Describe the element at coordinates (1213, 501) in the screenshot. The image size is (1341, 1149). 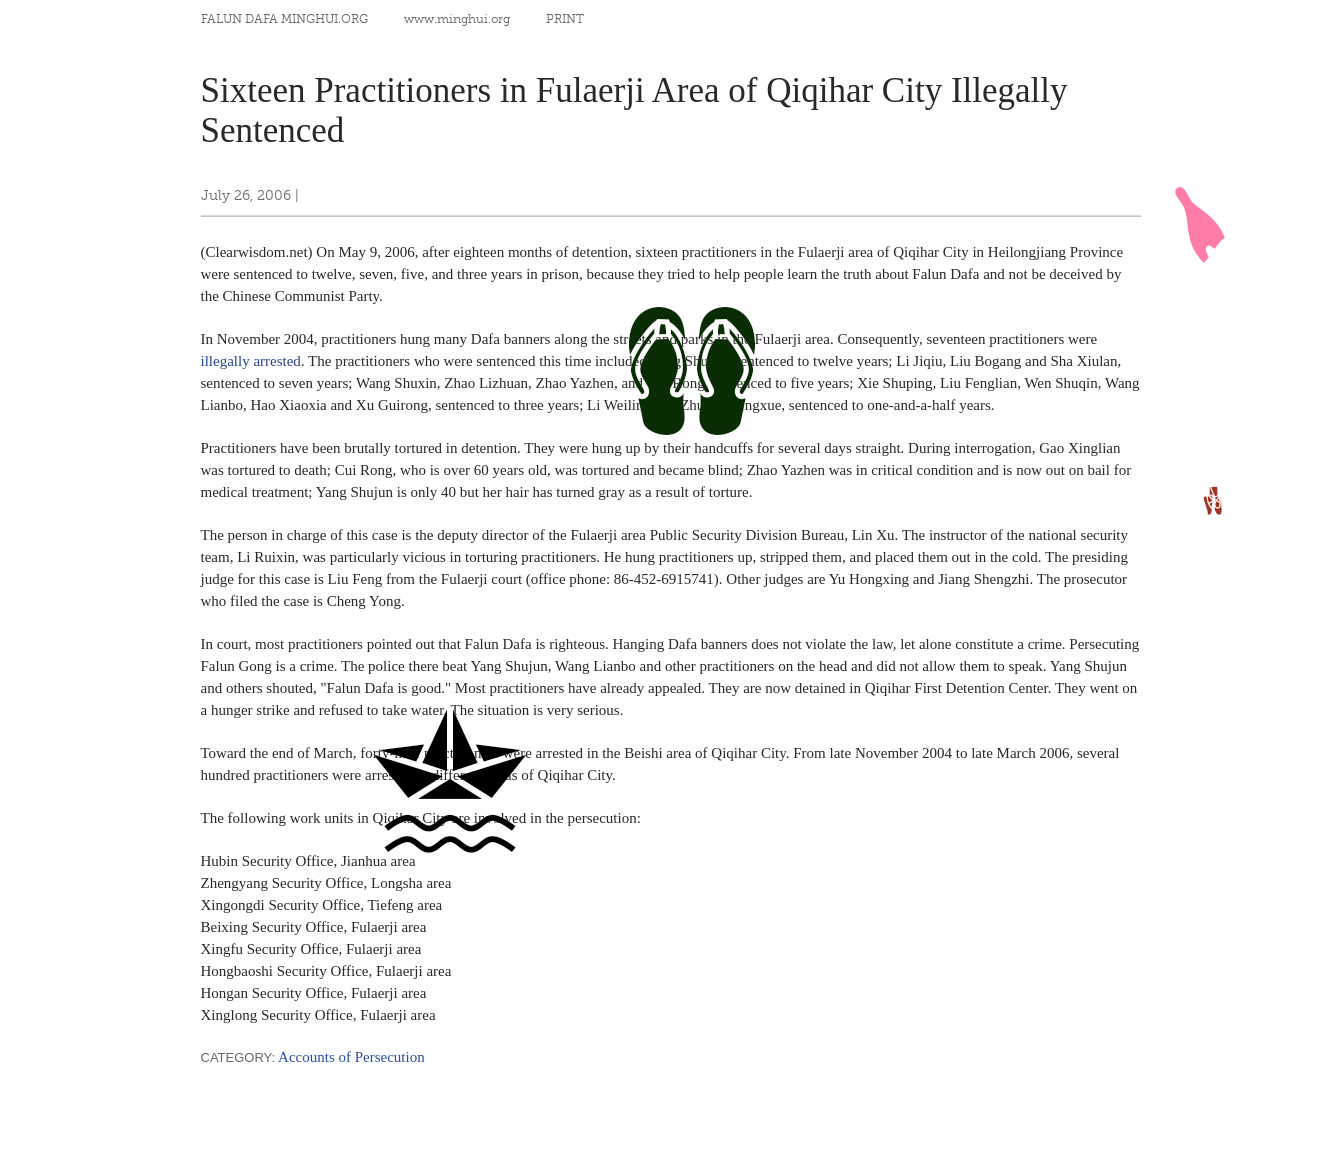
I see `access dance or ballet-related content` at that location.